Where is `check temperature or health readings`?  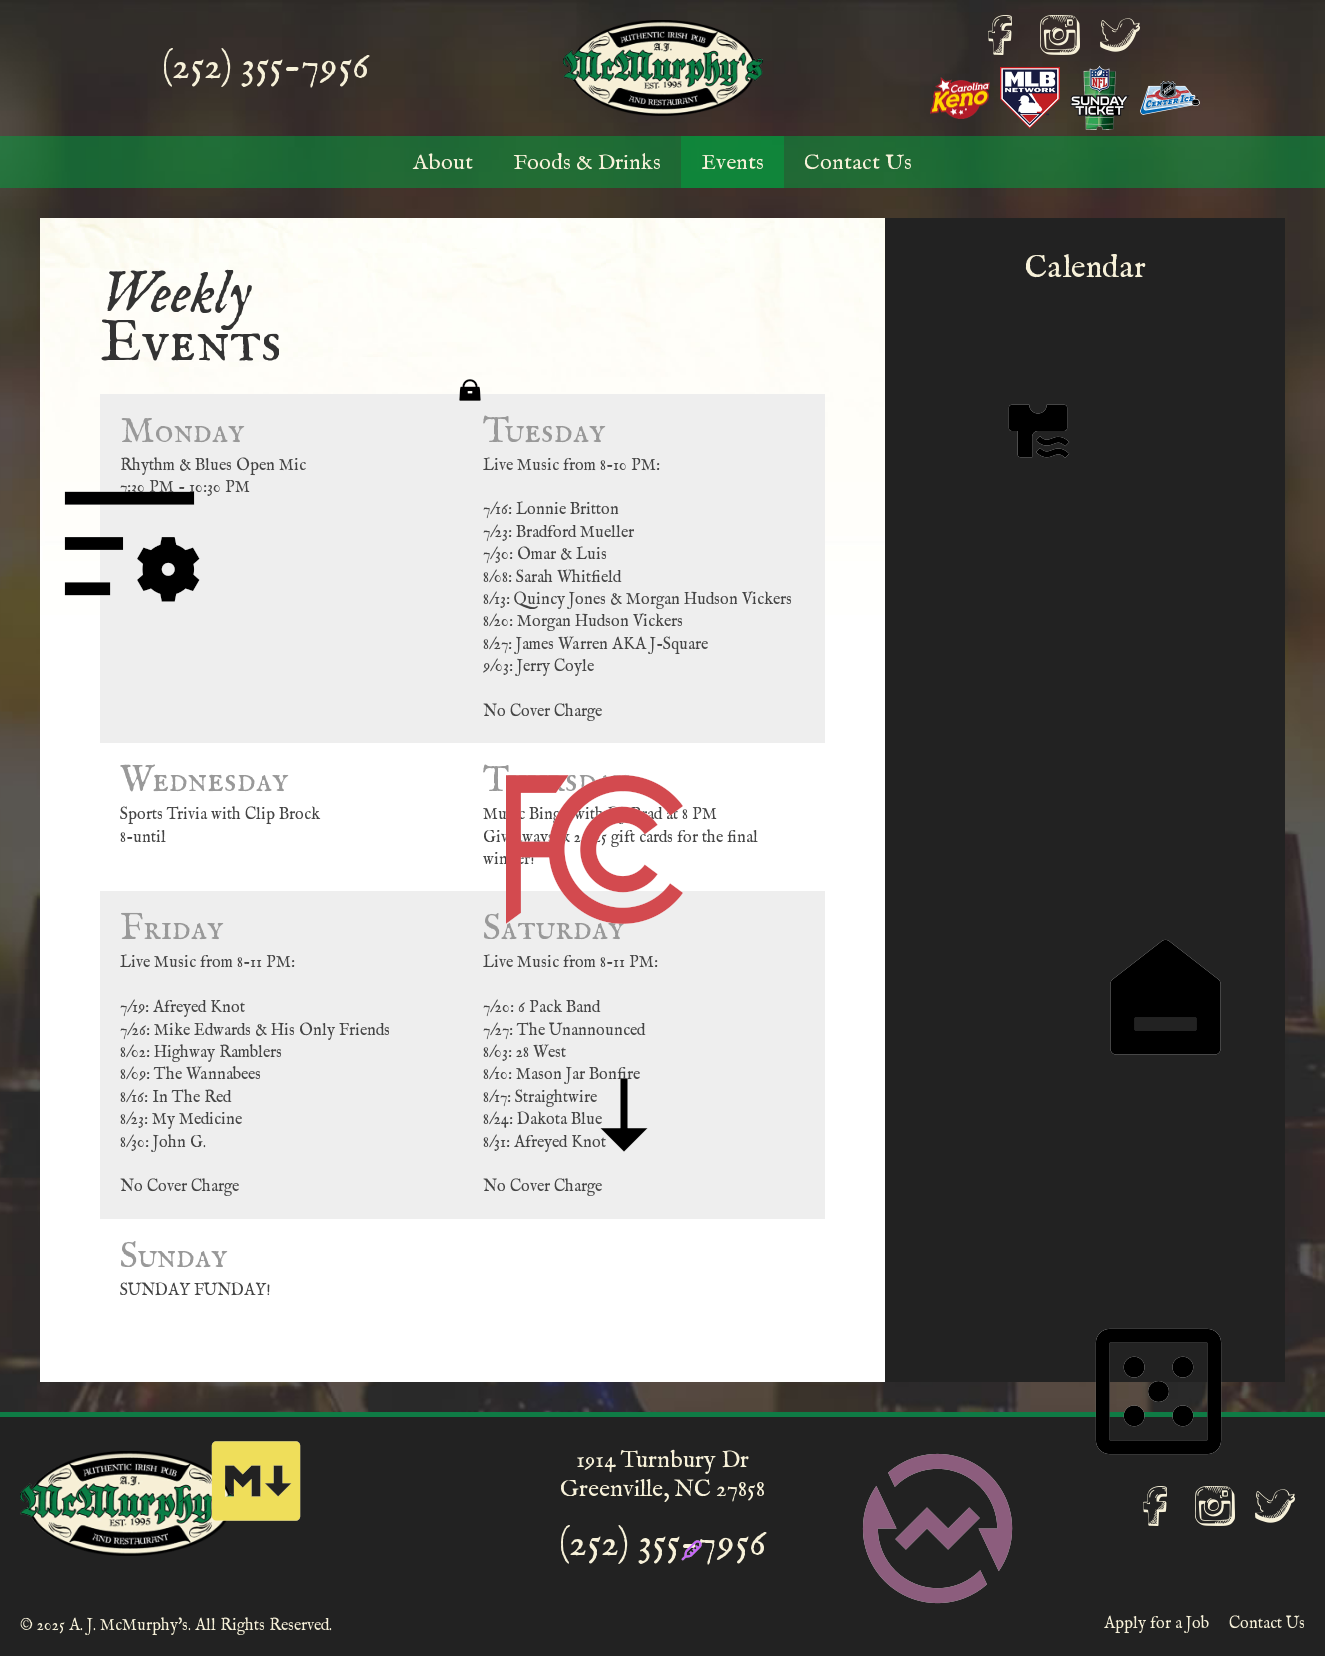 check temperature or health readings is located at coordinates (691, 1550).